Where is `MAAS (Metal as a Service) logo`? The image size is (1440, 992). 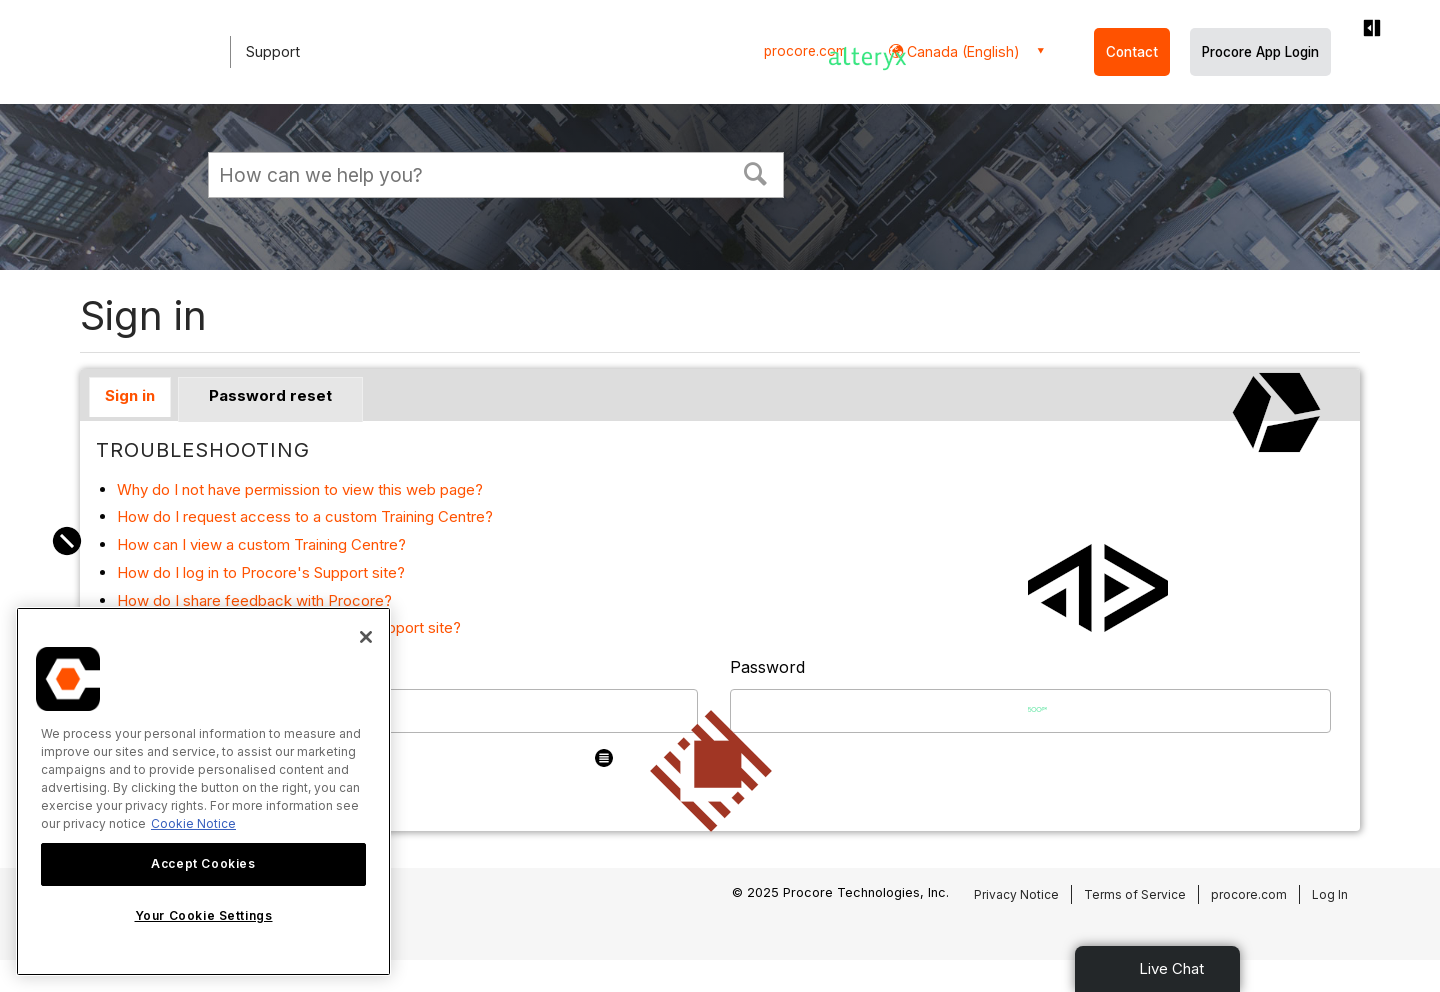
MAAS (Metal as a Service) logo is located at coordinates (604, 758).